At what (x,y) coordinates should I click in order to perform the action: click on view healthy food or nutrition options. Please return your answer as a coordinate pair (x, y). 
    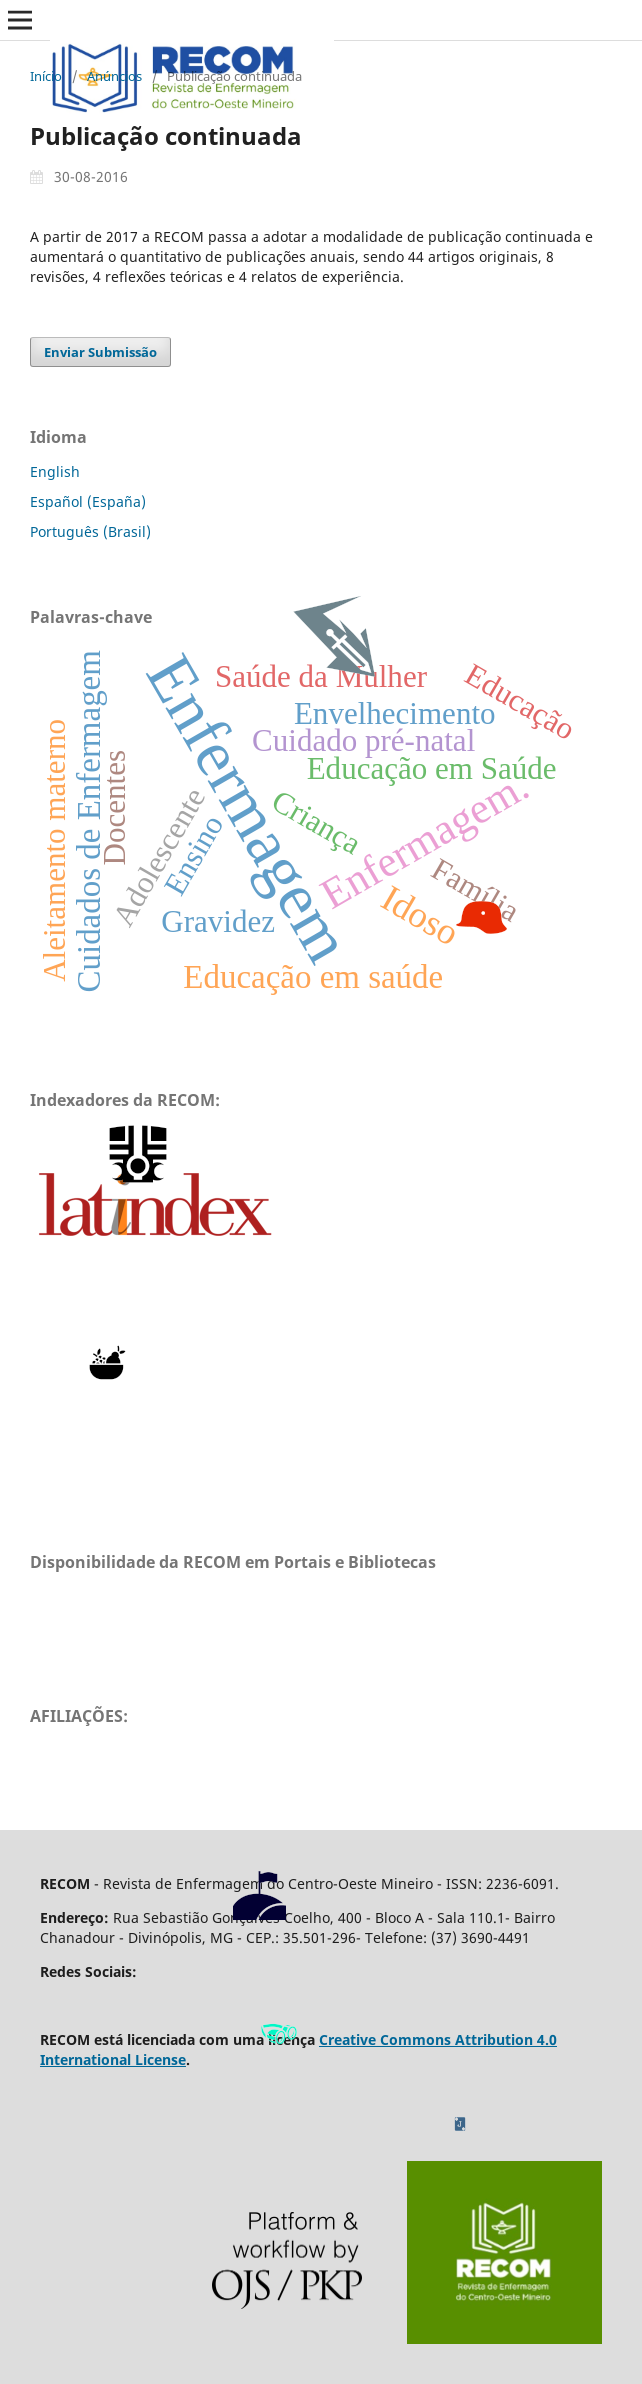
    Looking at the image, I should click on (107, 1362).